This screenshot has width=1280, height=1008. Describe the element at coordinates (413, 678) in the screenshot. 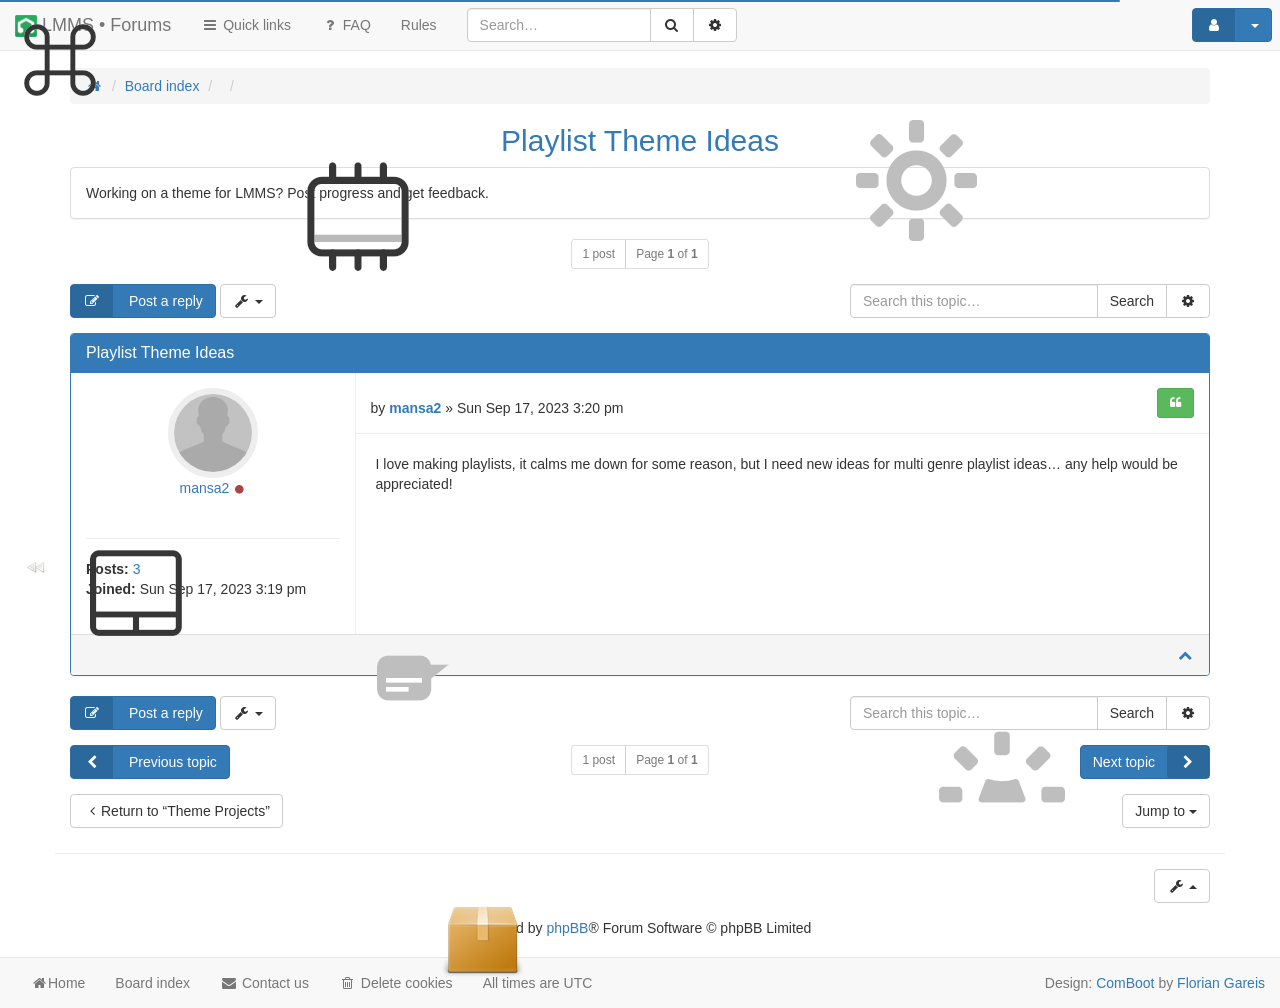

I see `toggle subtitles or closed captions` at that location.